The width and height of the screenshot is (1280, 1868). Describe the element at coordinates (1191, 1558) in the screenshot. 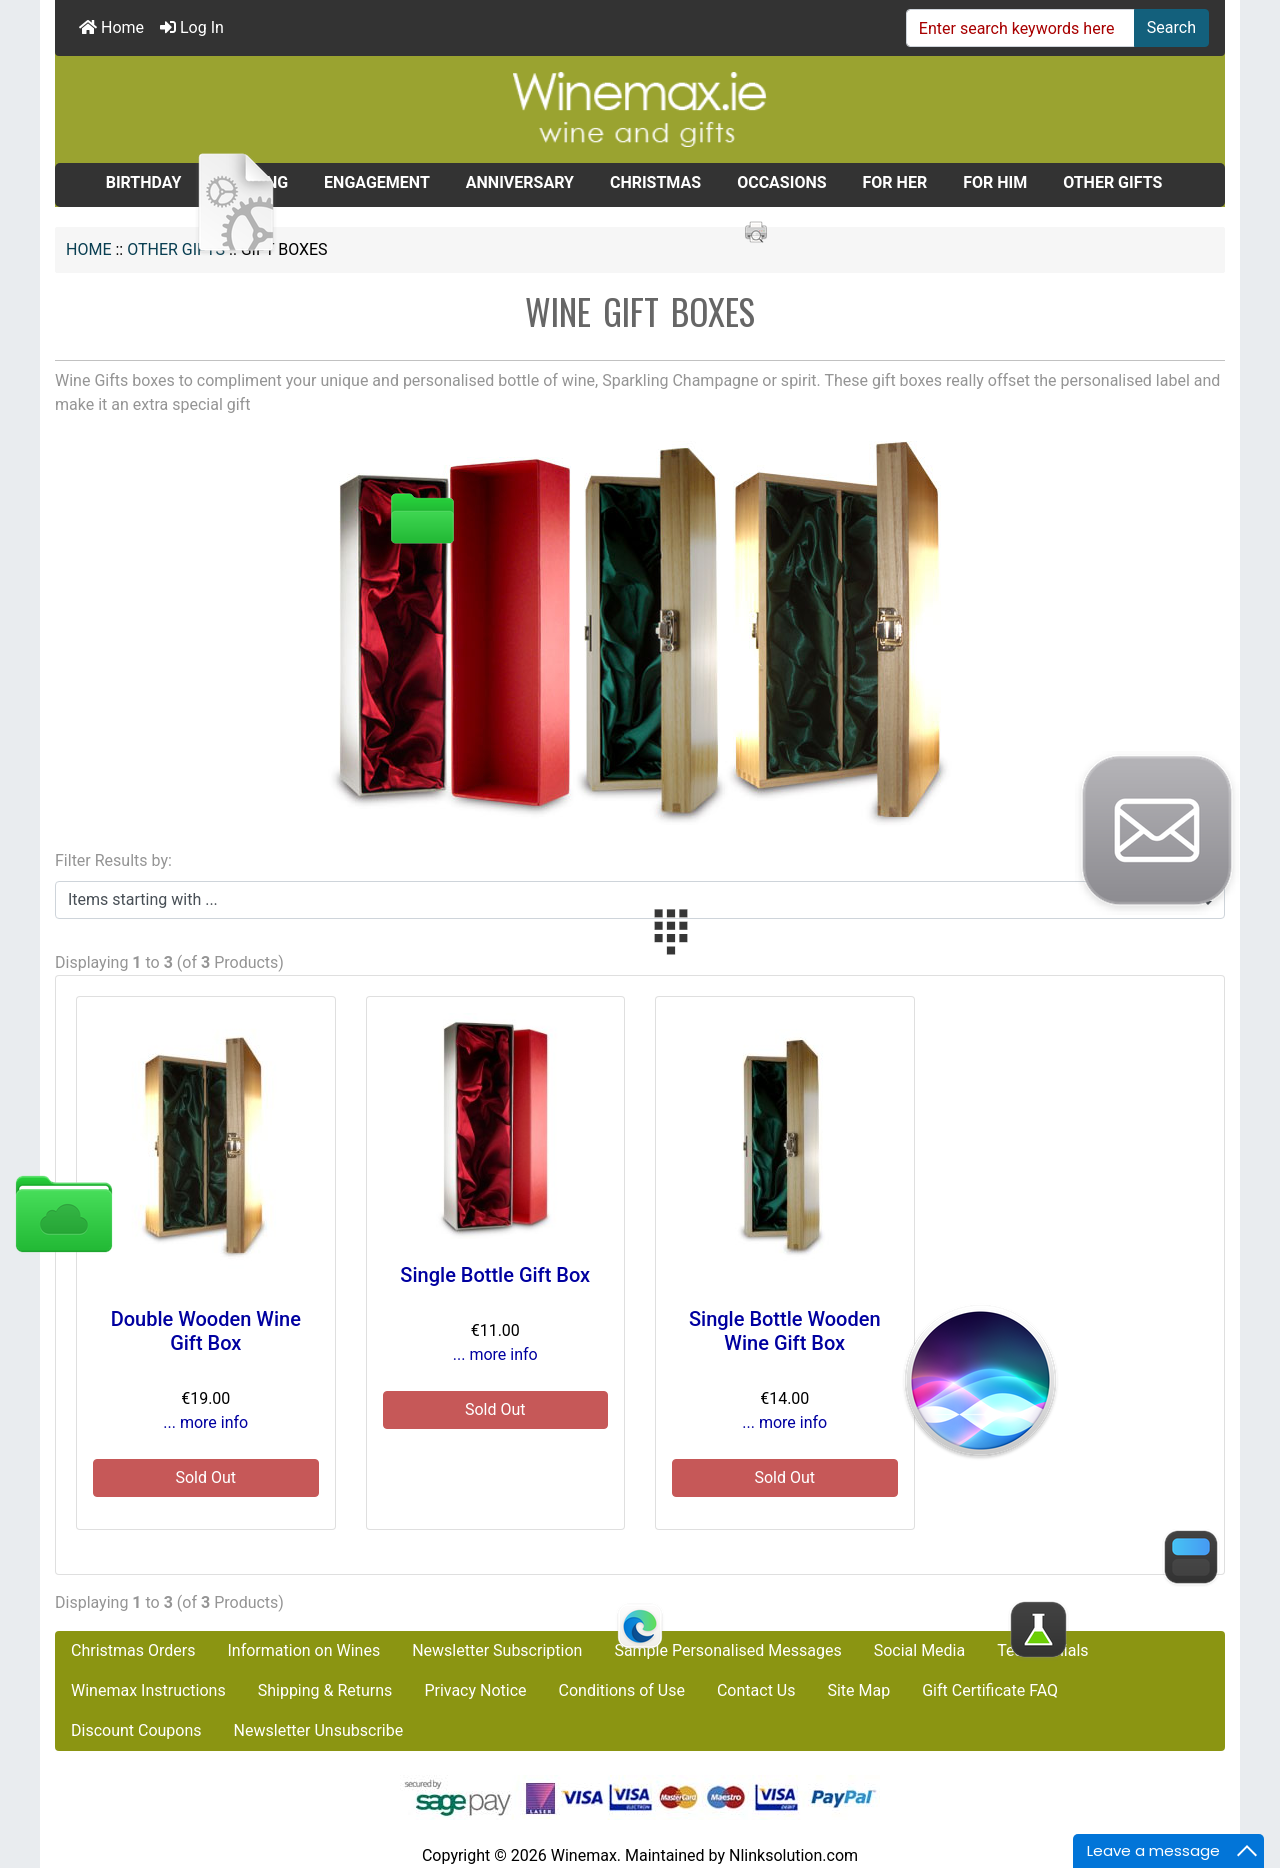

I see `adjust desktop activity and workspace settings` at that location.